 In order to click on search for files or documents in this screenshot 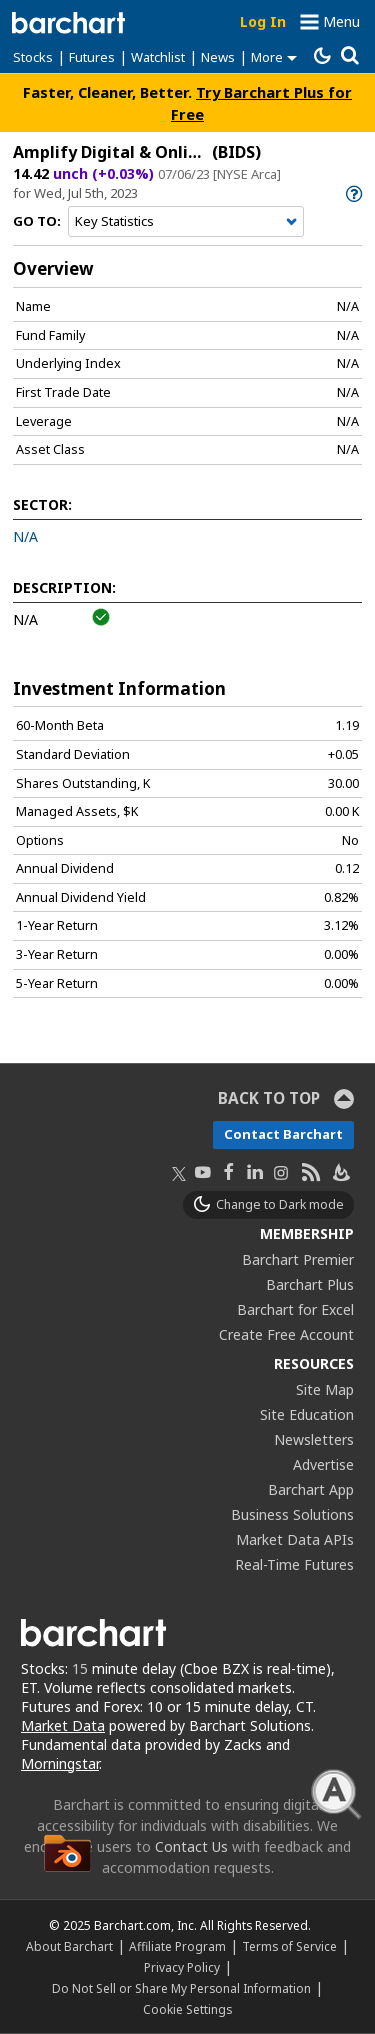, I will do `click(336, 1794)`.